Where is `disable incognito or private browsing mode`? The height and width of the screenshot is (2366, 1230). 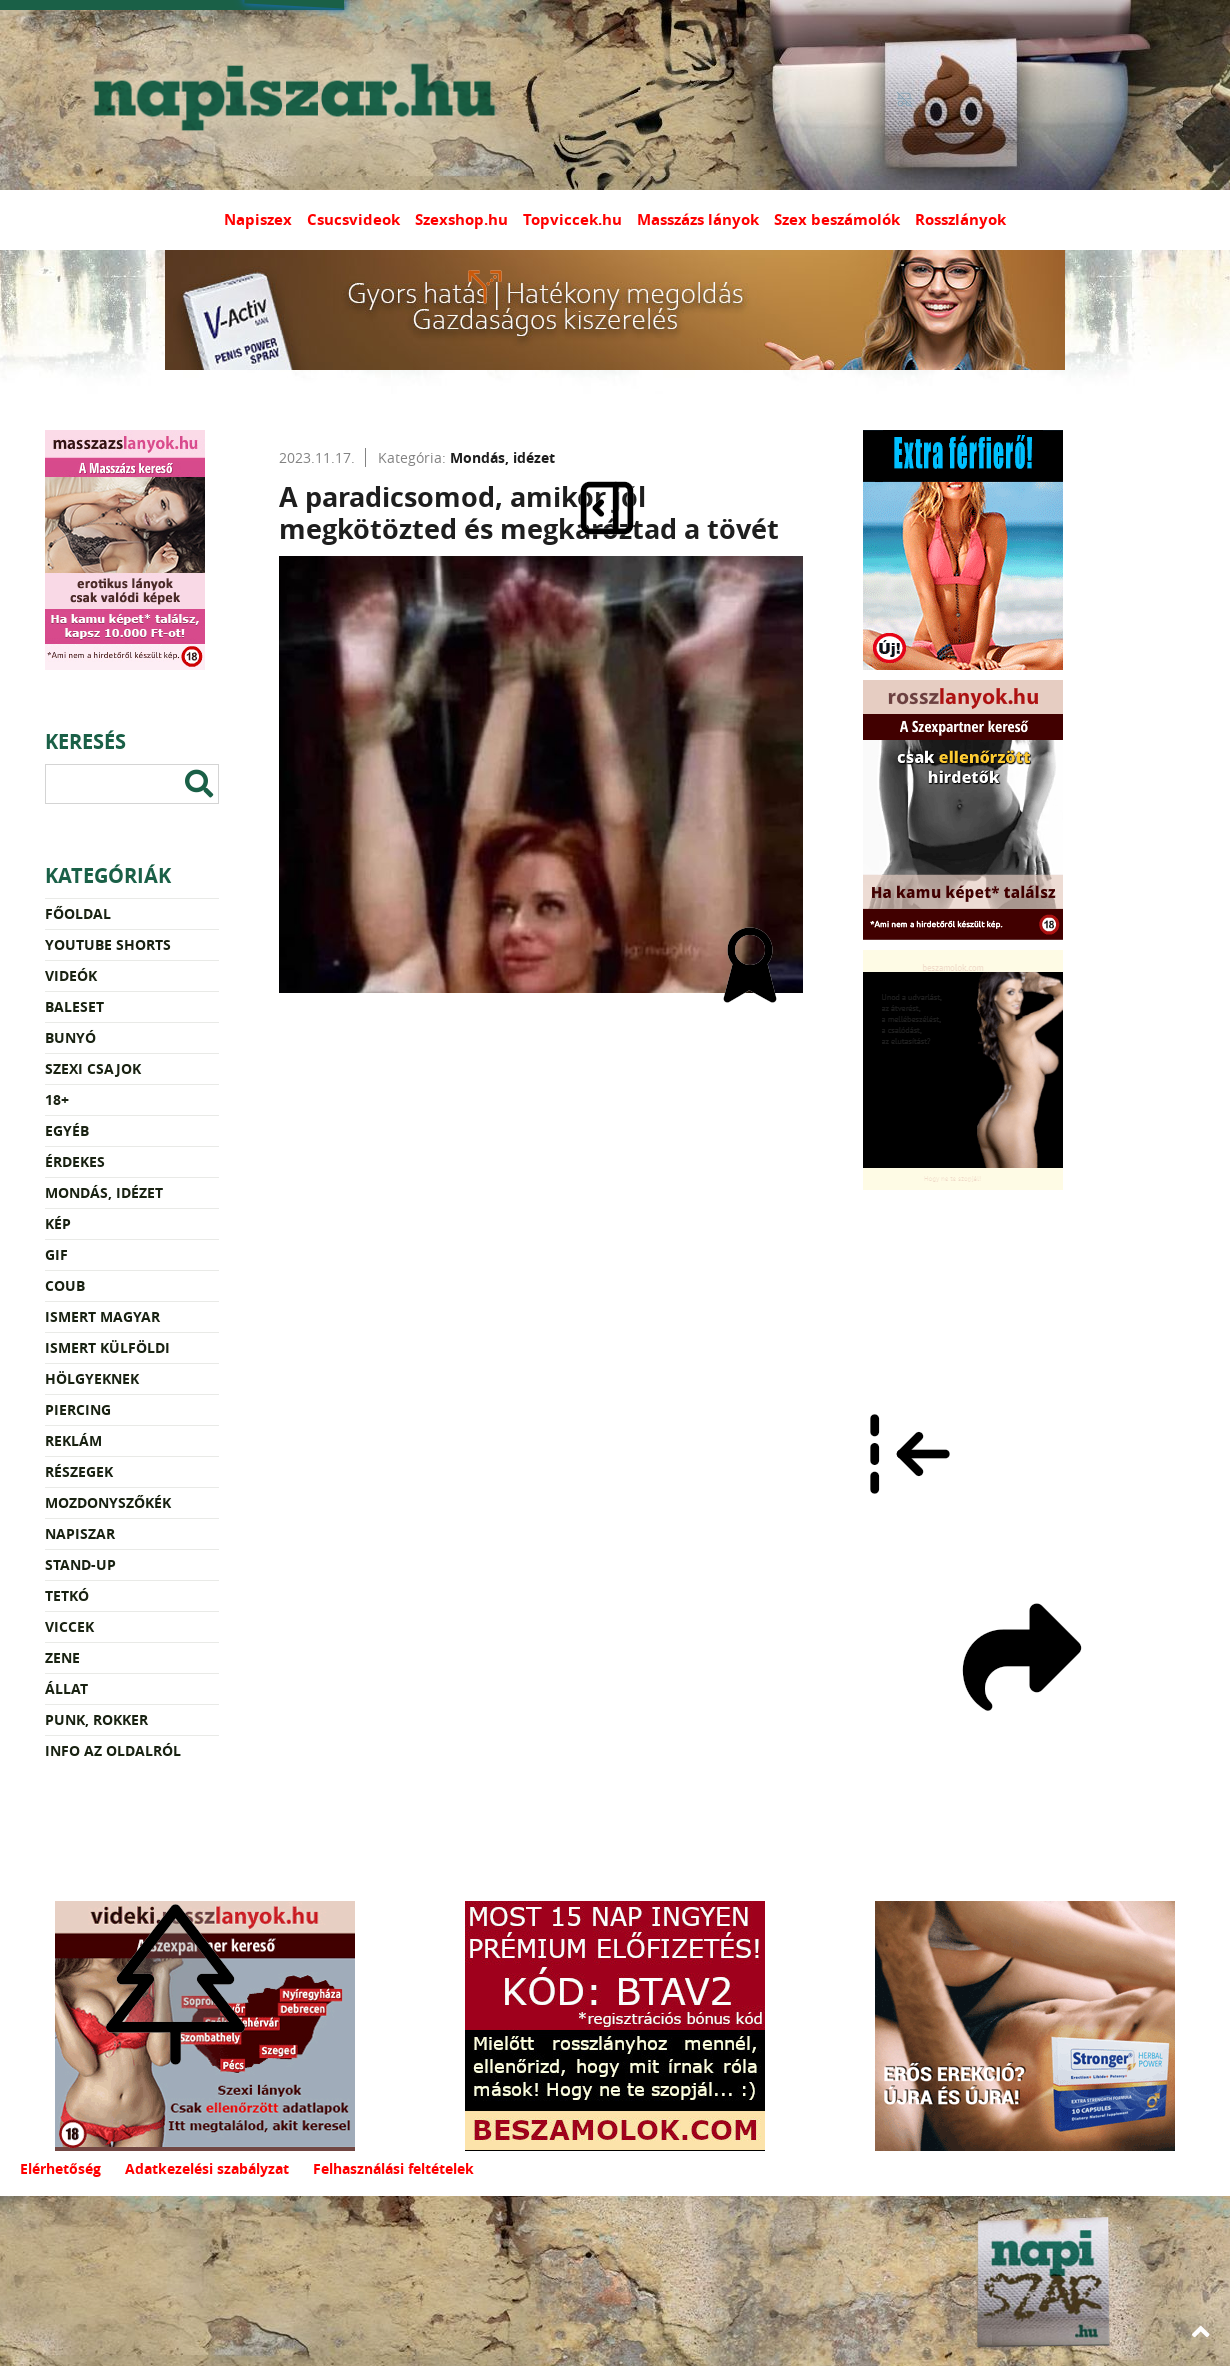 disable incognito or private browsing mode is located at coordinates (904, 99).